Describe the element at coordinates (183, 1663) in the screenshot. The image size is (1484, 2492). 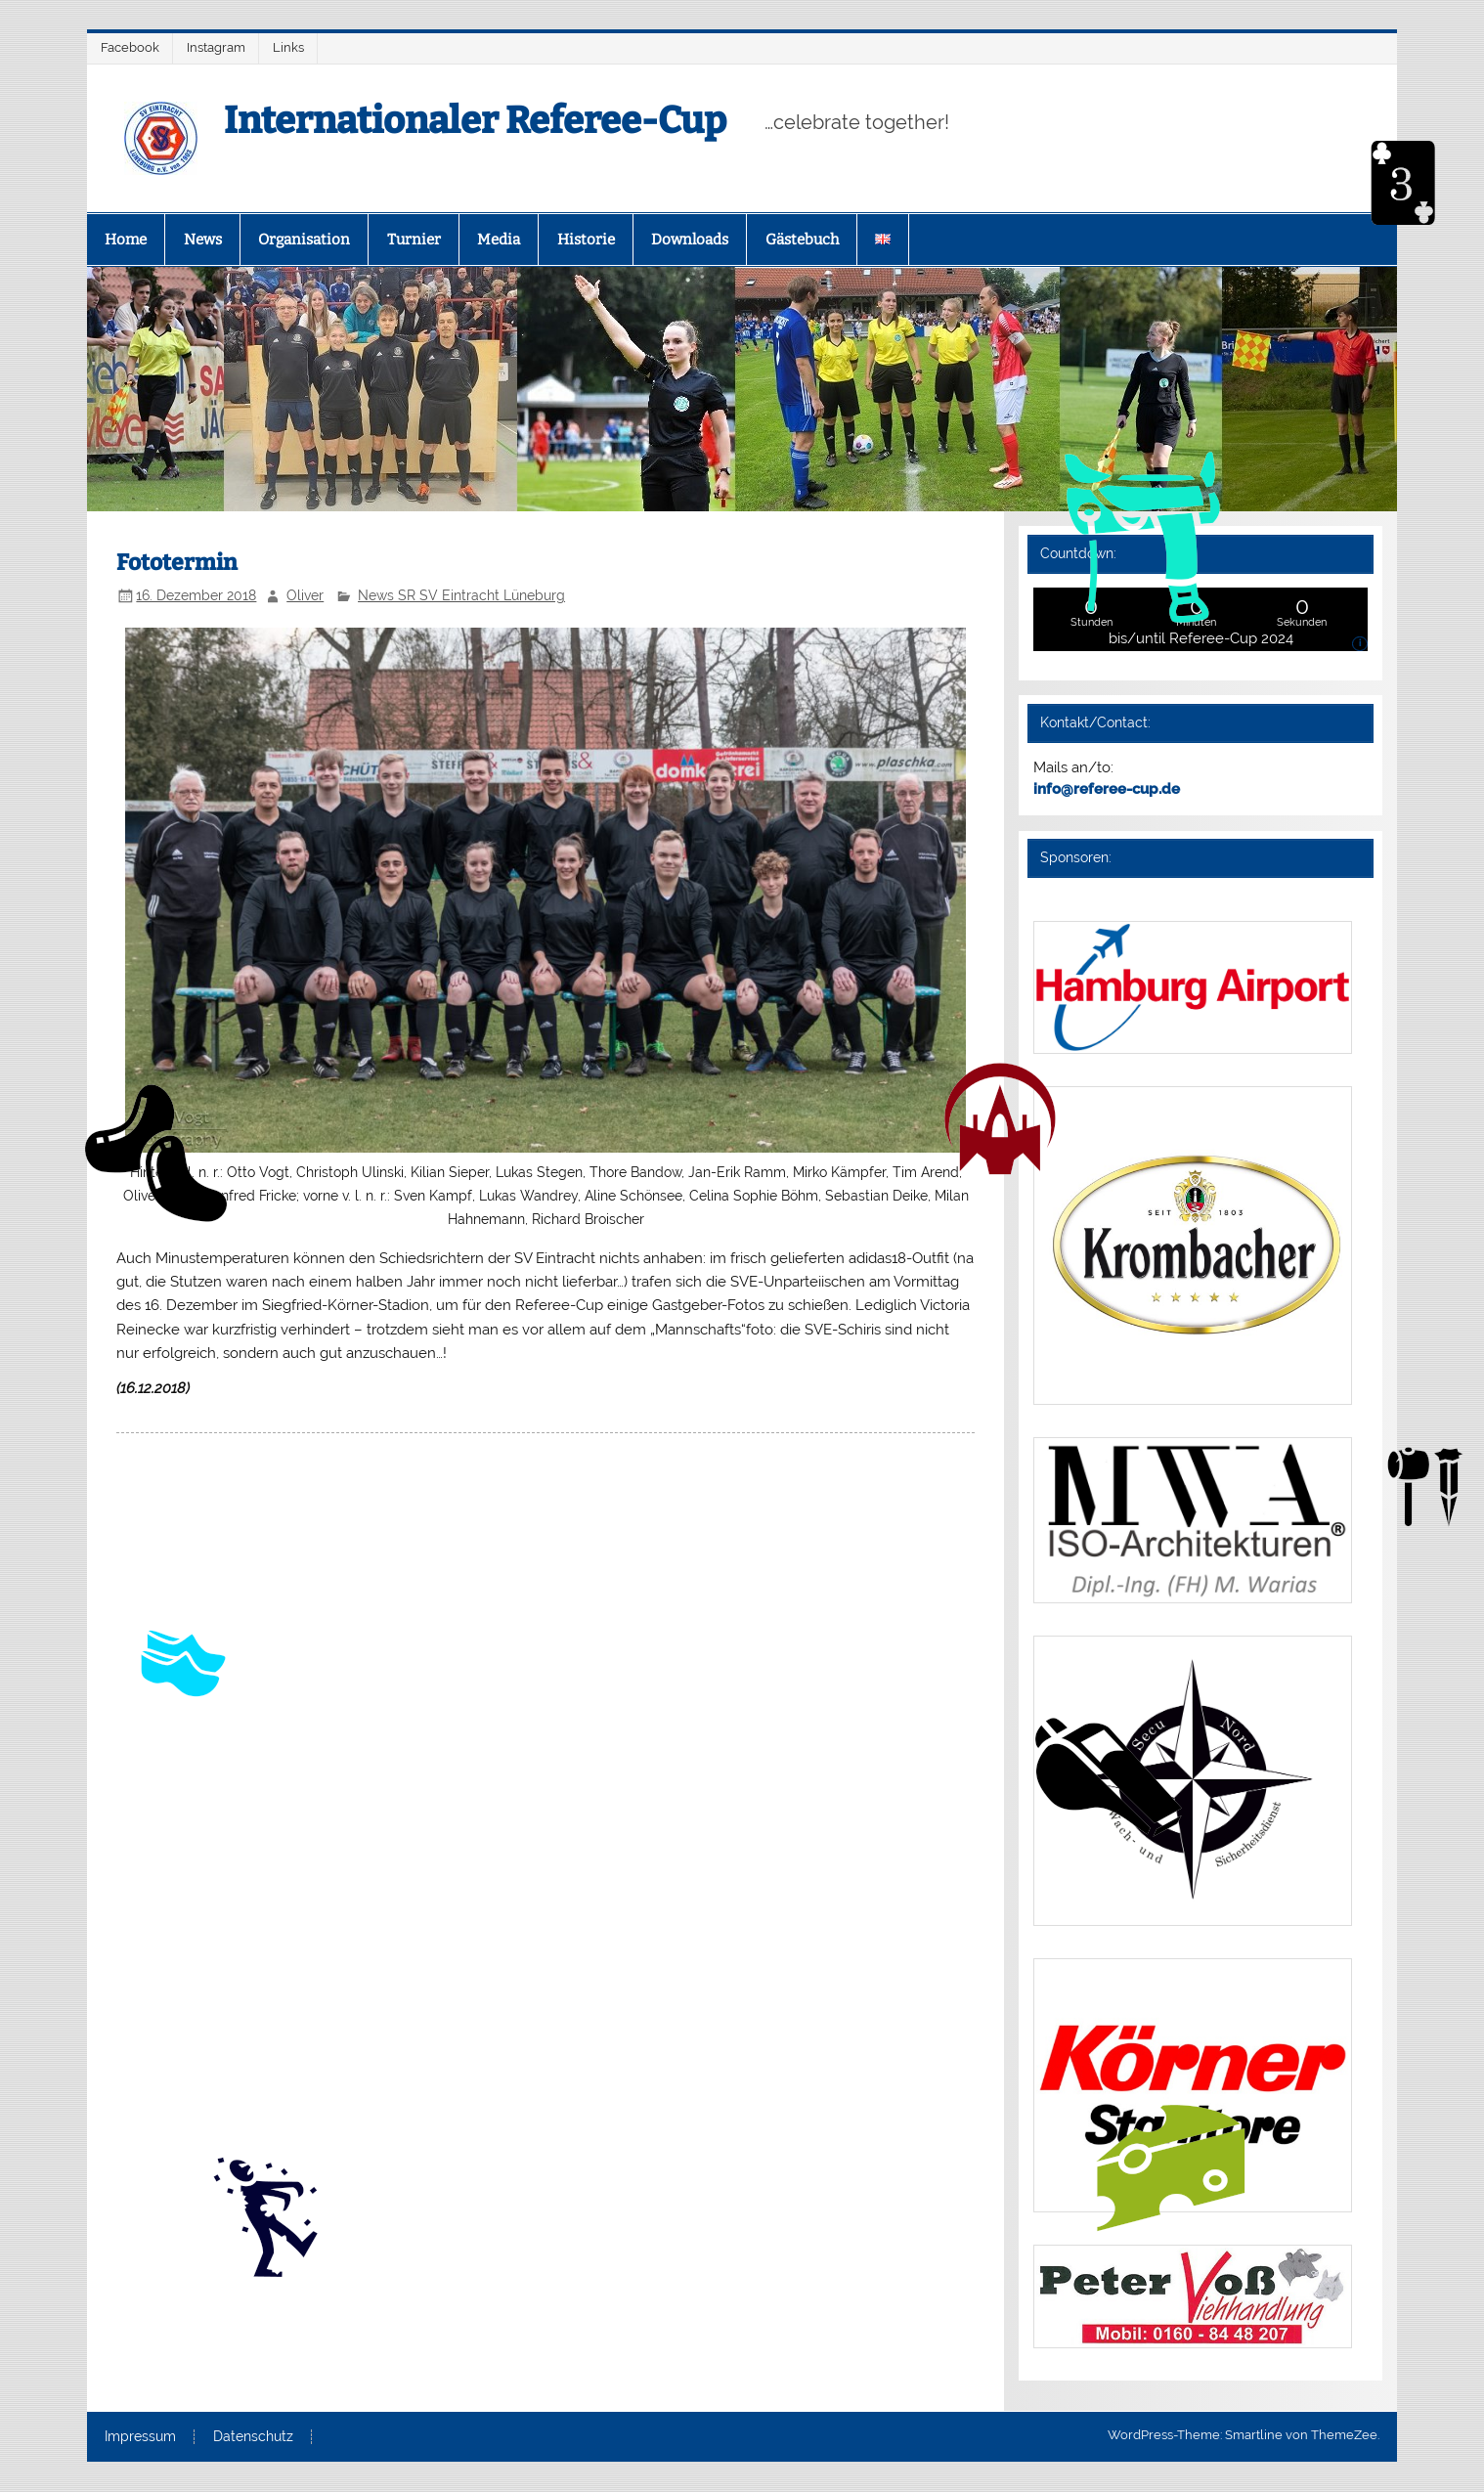
I see `wooden clogs footwear item in a game inventory` at that location.